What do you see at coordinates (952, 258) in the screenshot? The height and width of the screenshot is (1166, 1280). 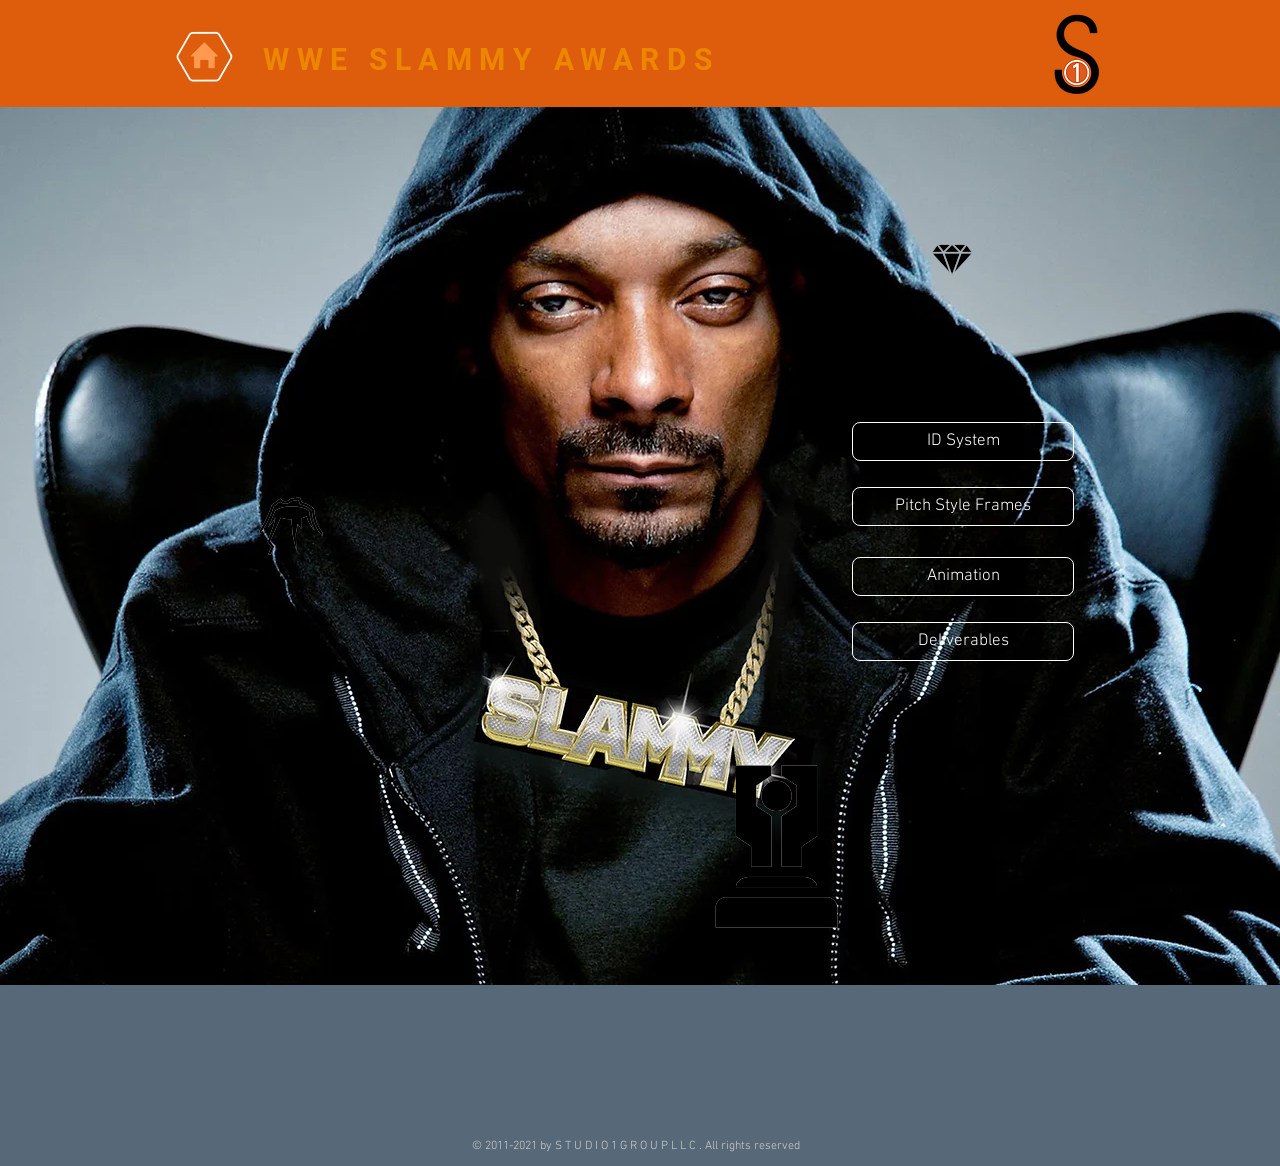 I see `indicates premium or diamond-tier membership status` at bounding box center [952, 258].